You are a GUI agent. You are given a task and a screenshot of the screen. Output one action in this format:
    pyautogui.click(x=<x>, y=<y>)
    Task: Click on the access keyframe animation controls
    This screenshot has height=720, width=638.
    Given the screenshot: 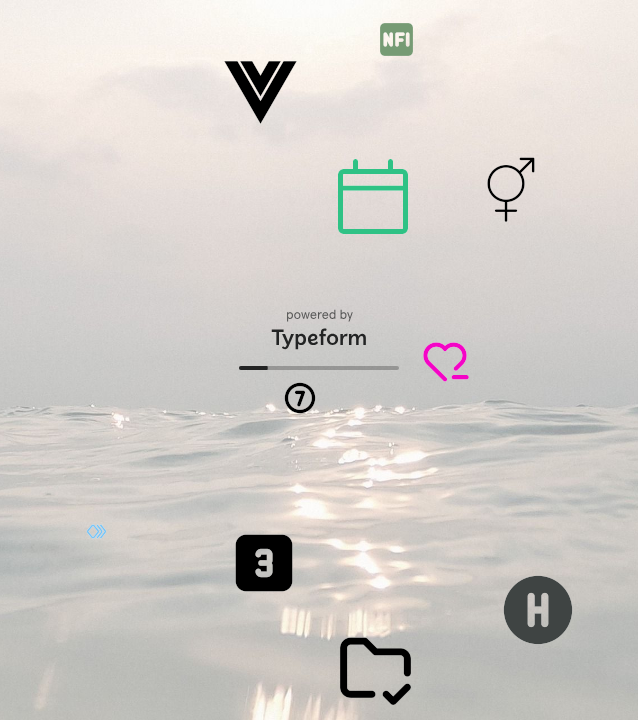 What is the action you would take?
    pyautogui.click(x=96, y=531)
    